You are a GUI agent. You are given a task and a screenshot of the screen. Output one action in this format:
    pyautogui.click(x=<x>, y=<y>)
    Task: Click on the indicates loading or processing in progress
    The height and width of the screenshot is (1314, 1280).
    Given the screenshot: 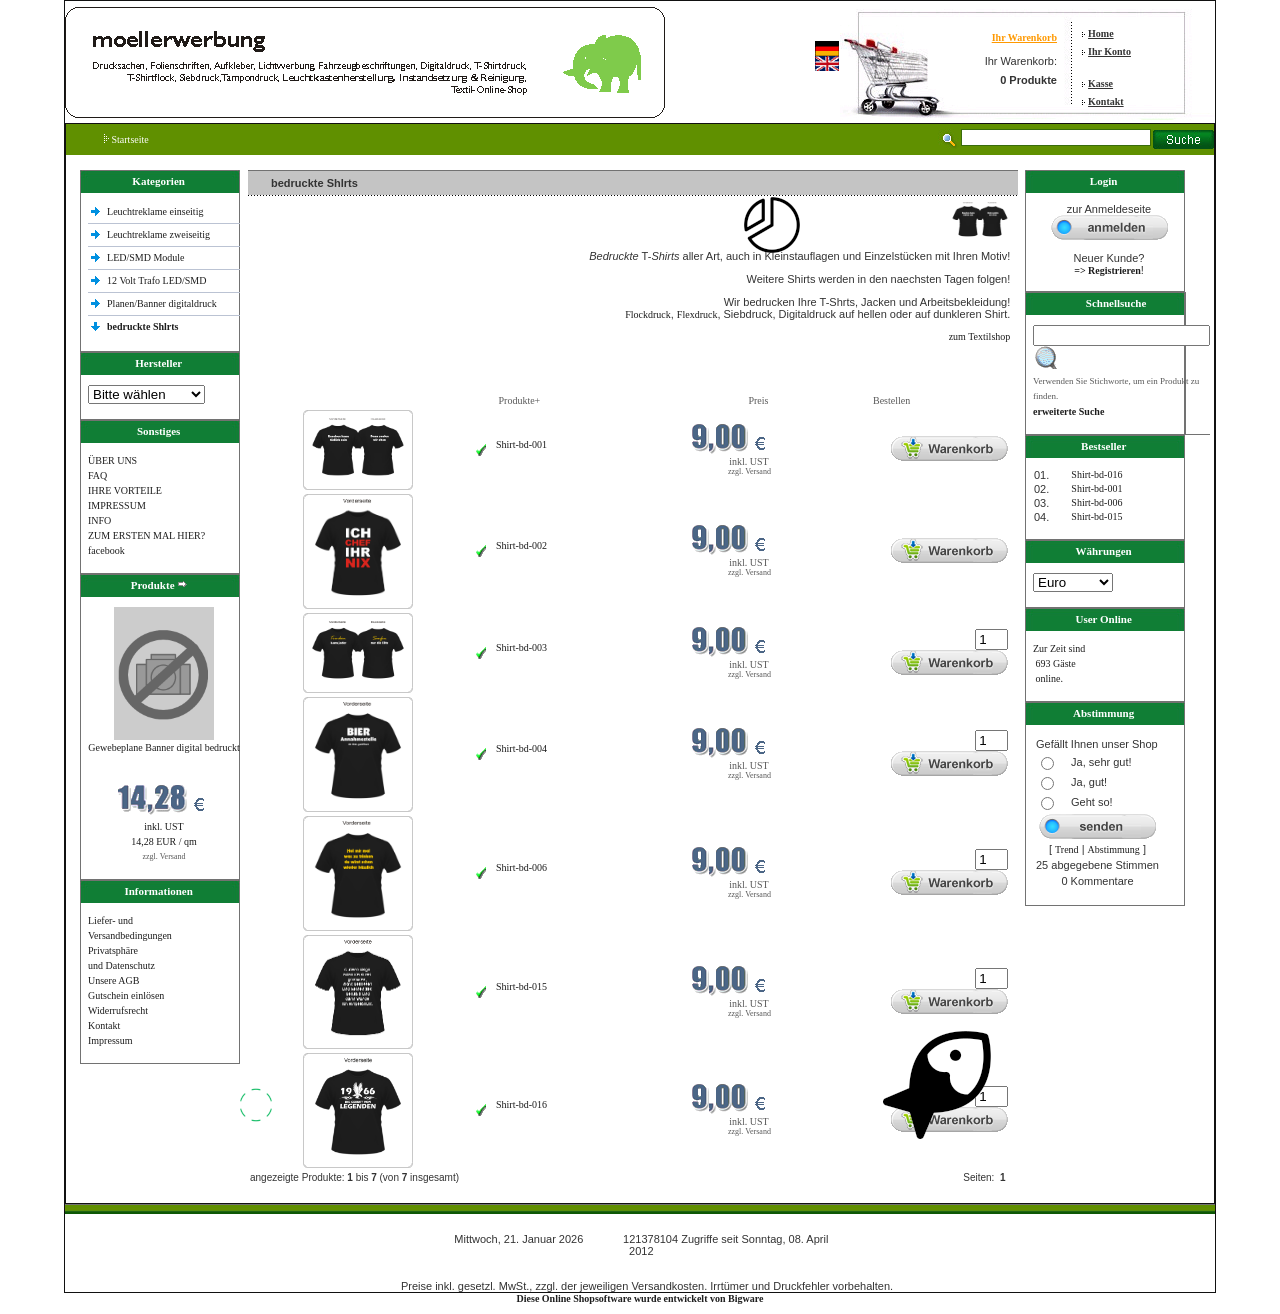 What is the action you would take?
    pyautogui.click(x=256, y=1105)
    